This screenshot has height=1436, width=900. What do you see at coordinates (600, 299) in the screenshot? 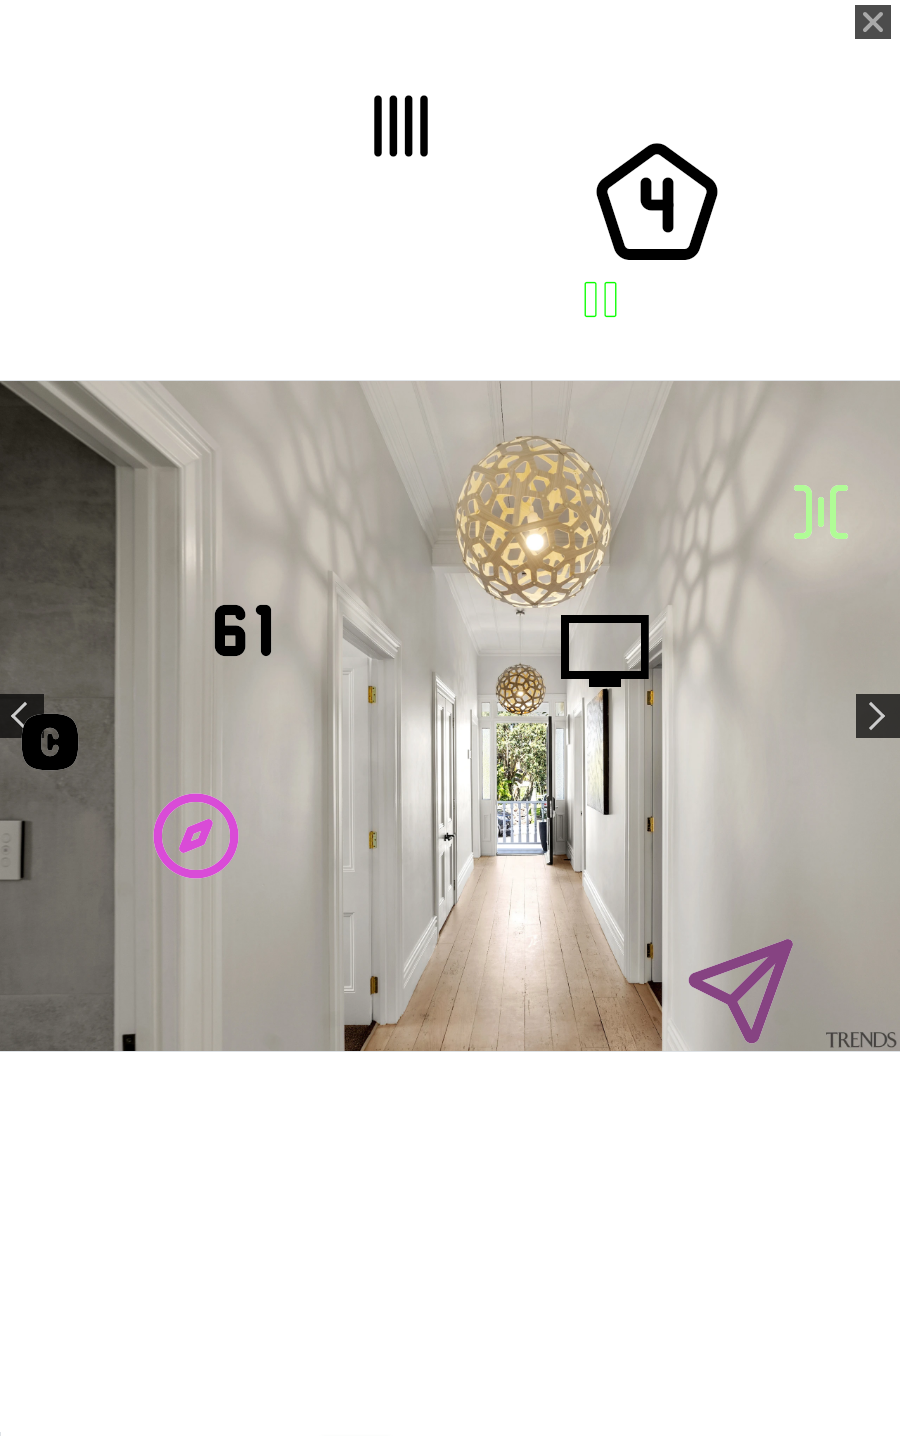
I see `pause media playback` at bounding box center [600, 299].